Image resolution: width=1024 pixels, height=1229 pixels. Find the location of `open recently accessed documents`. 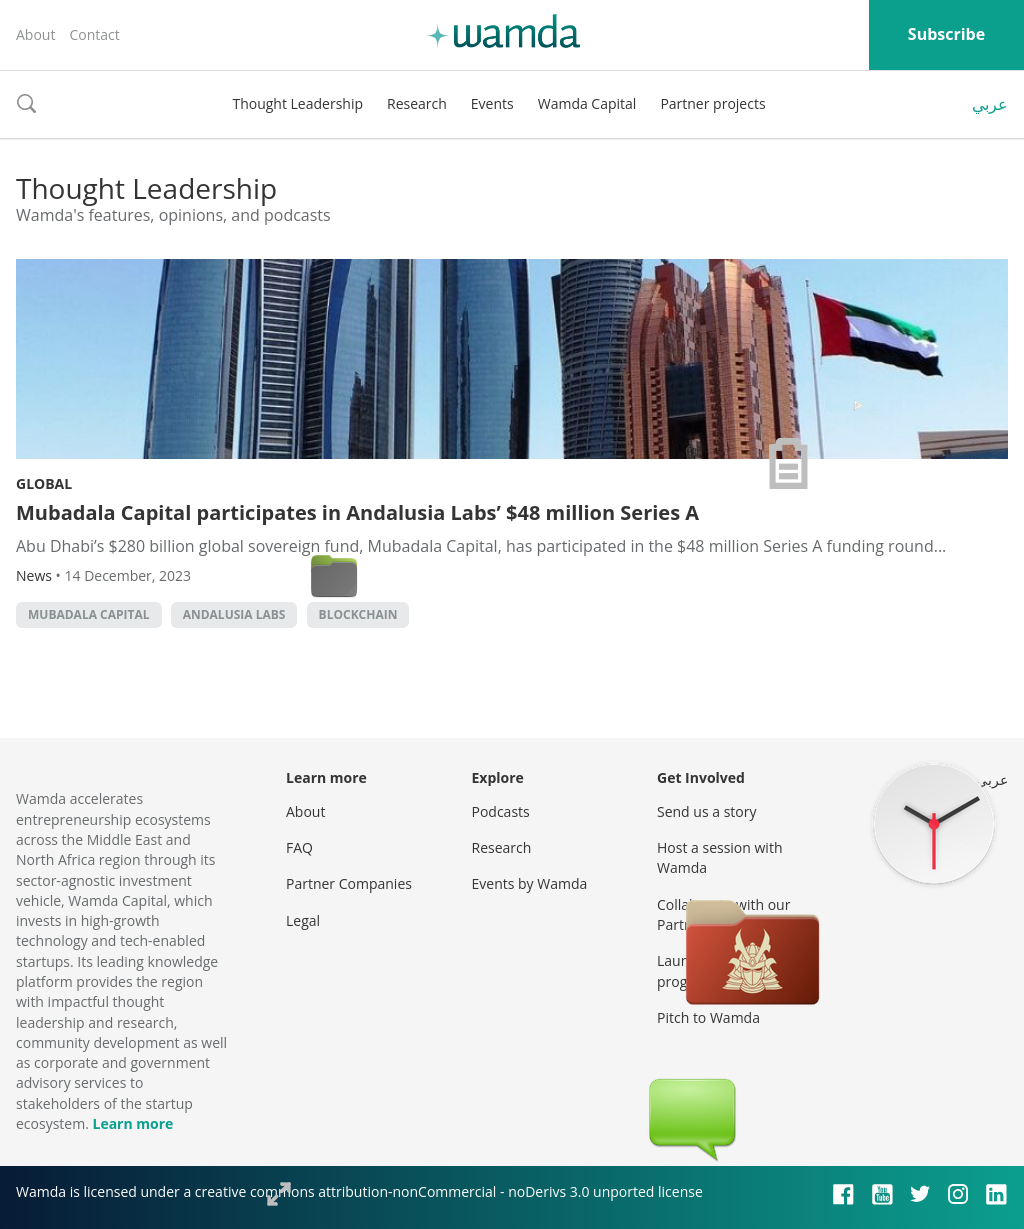

open recently accessed documents is located at coordinates (934, 824).